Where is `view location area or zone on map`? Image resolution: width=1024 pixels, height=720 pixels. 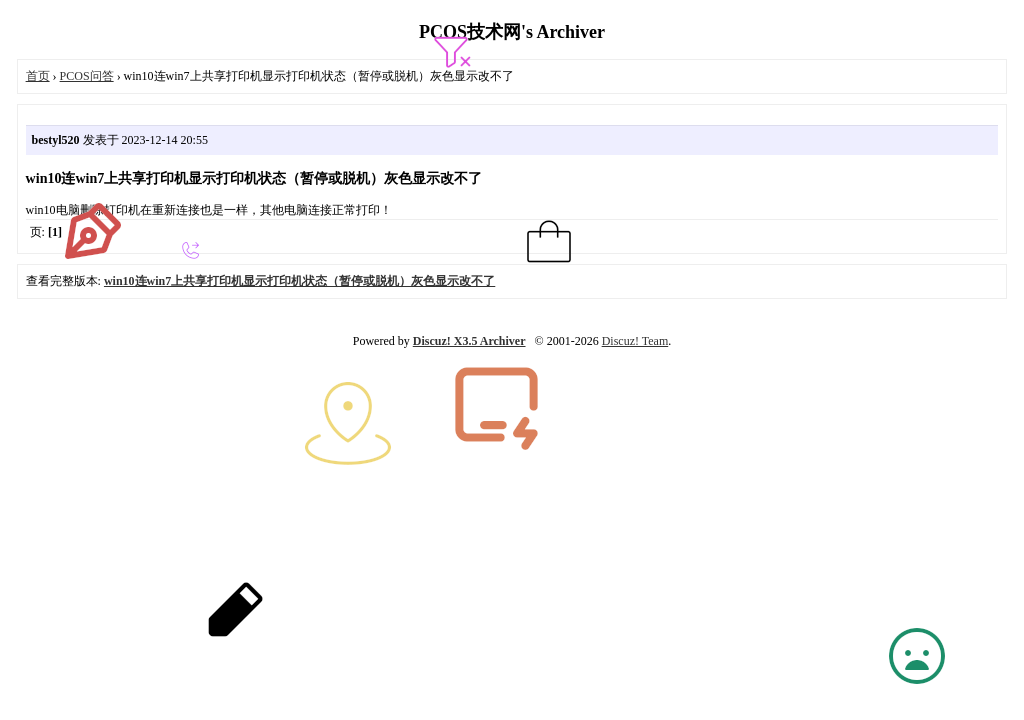 view location area or zone on map is located at coordinates (348, 425).